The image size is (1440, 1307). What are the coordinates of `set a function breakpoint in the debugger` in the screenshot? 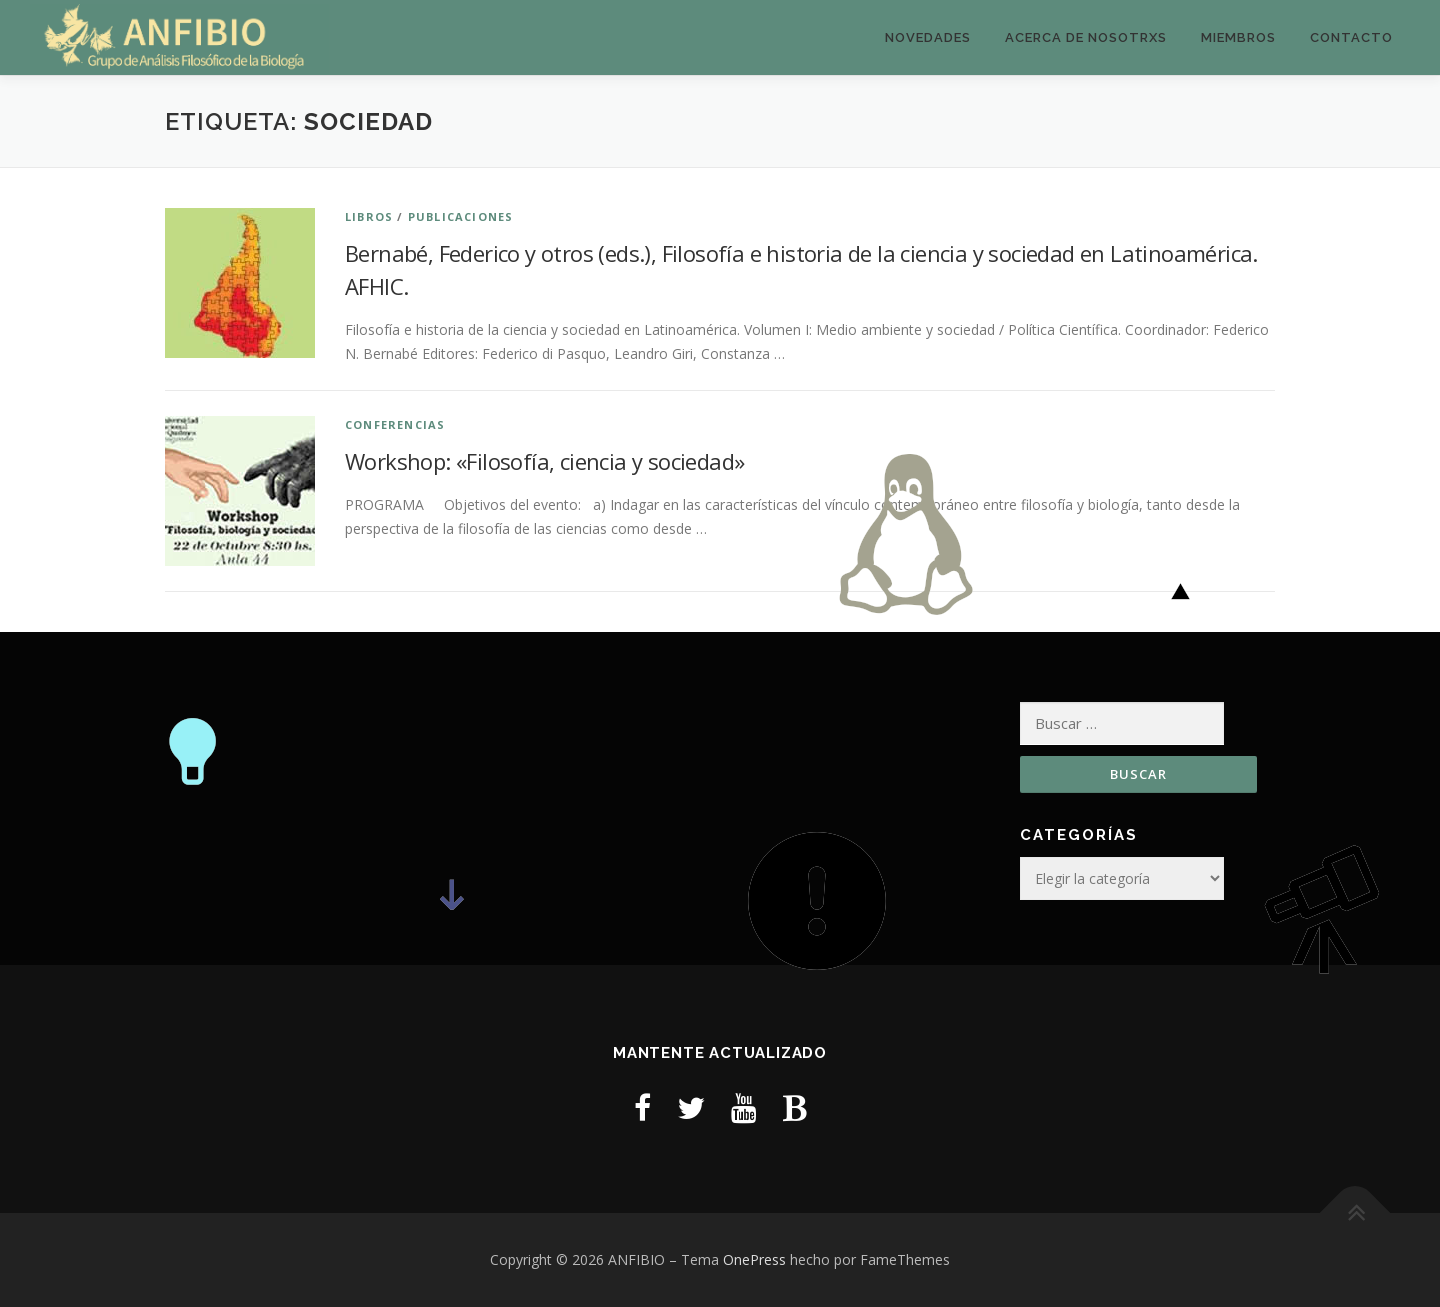 It's located at (1180, 592).